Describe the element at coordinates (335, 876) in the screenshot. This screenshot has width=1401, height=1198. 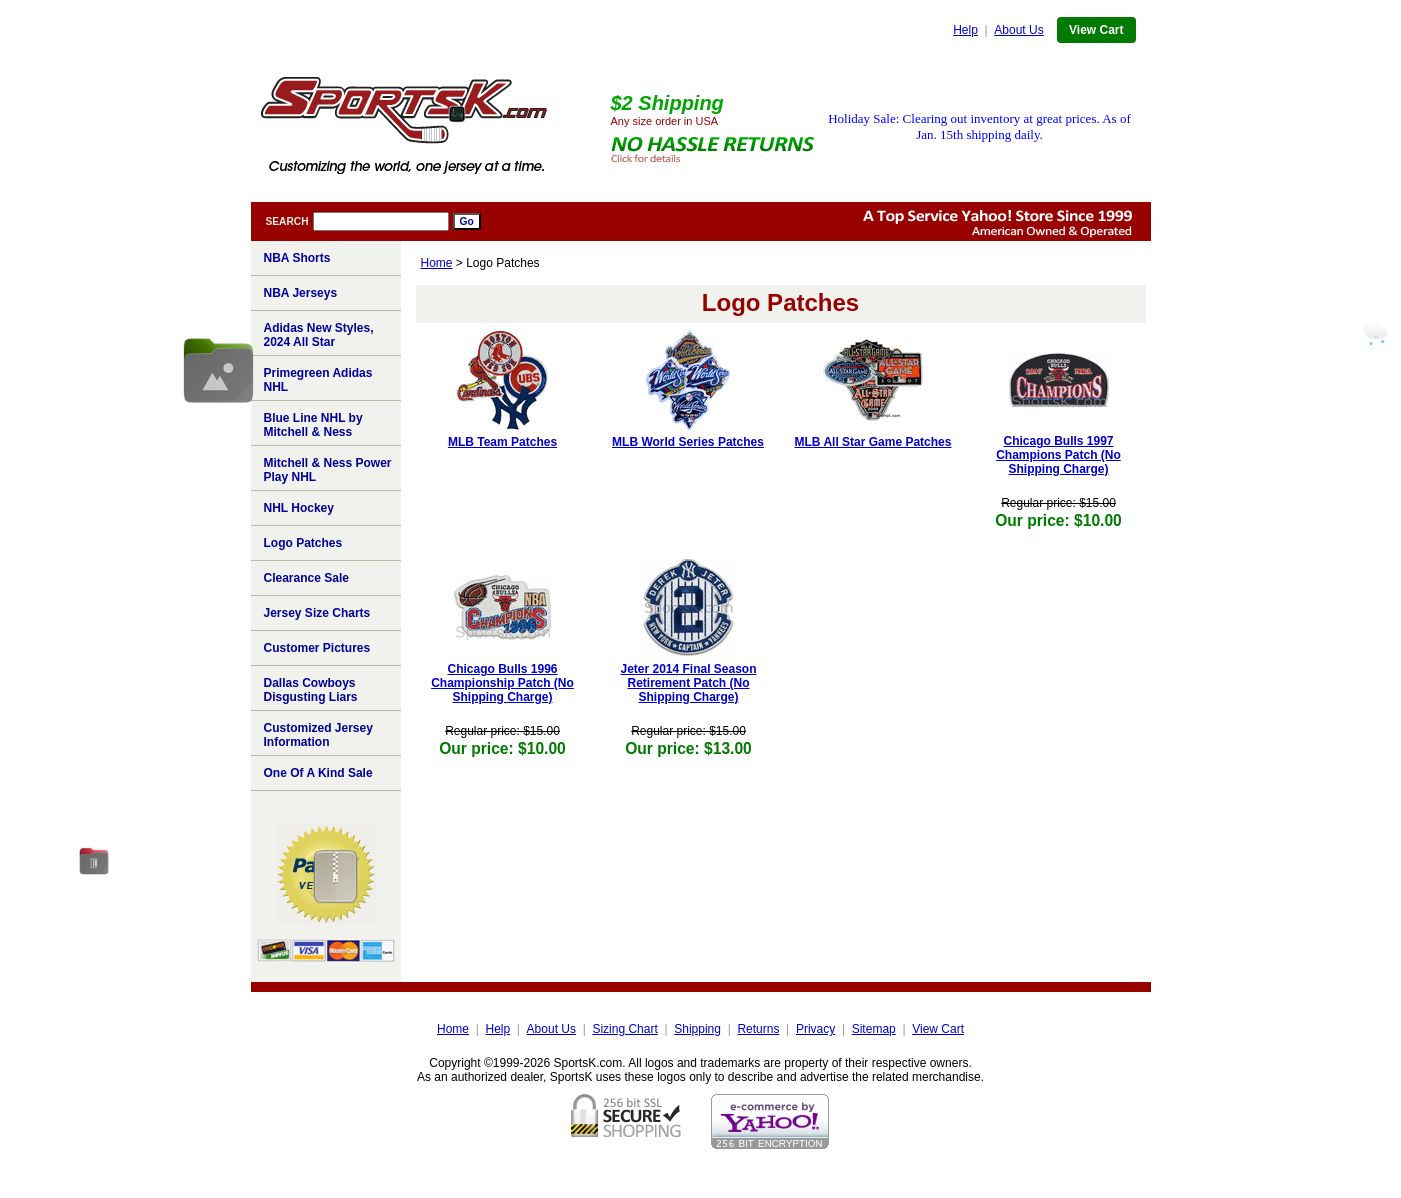
I see `open file roller archive manager` at that location.